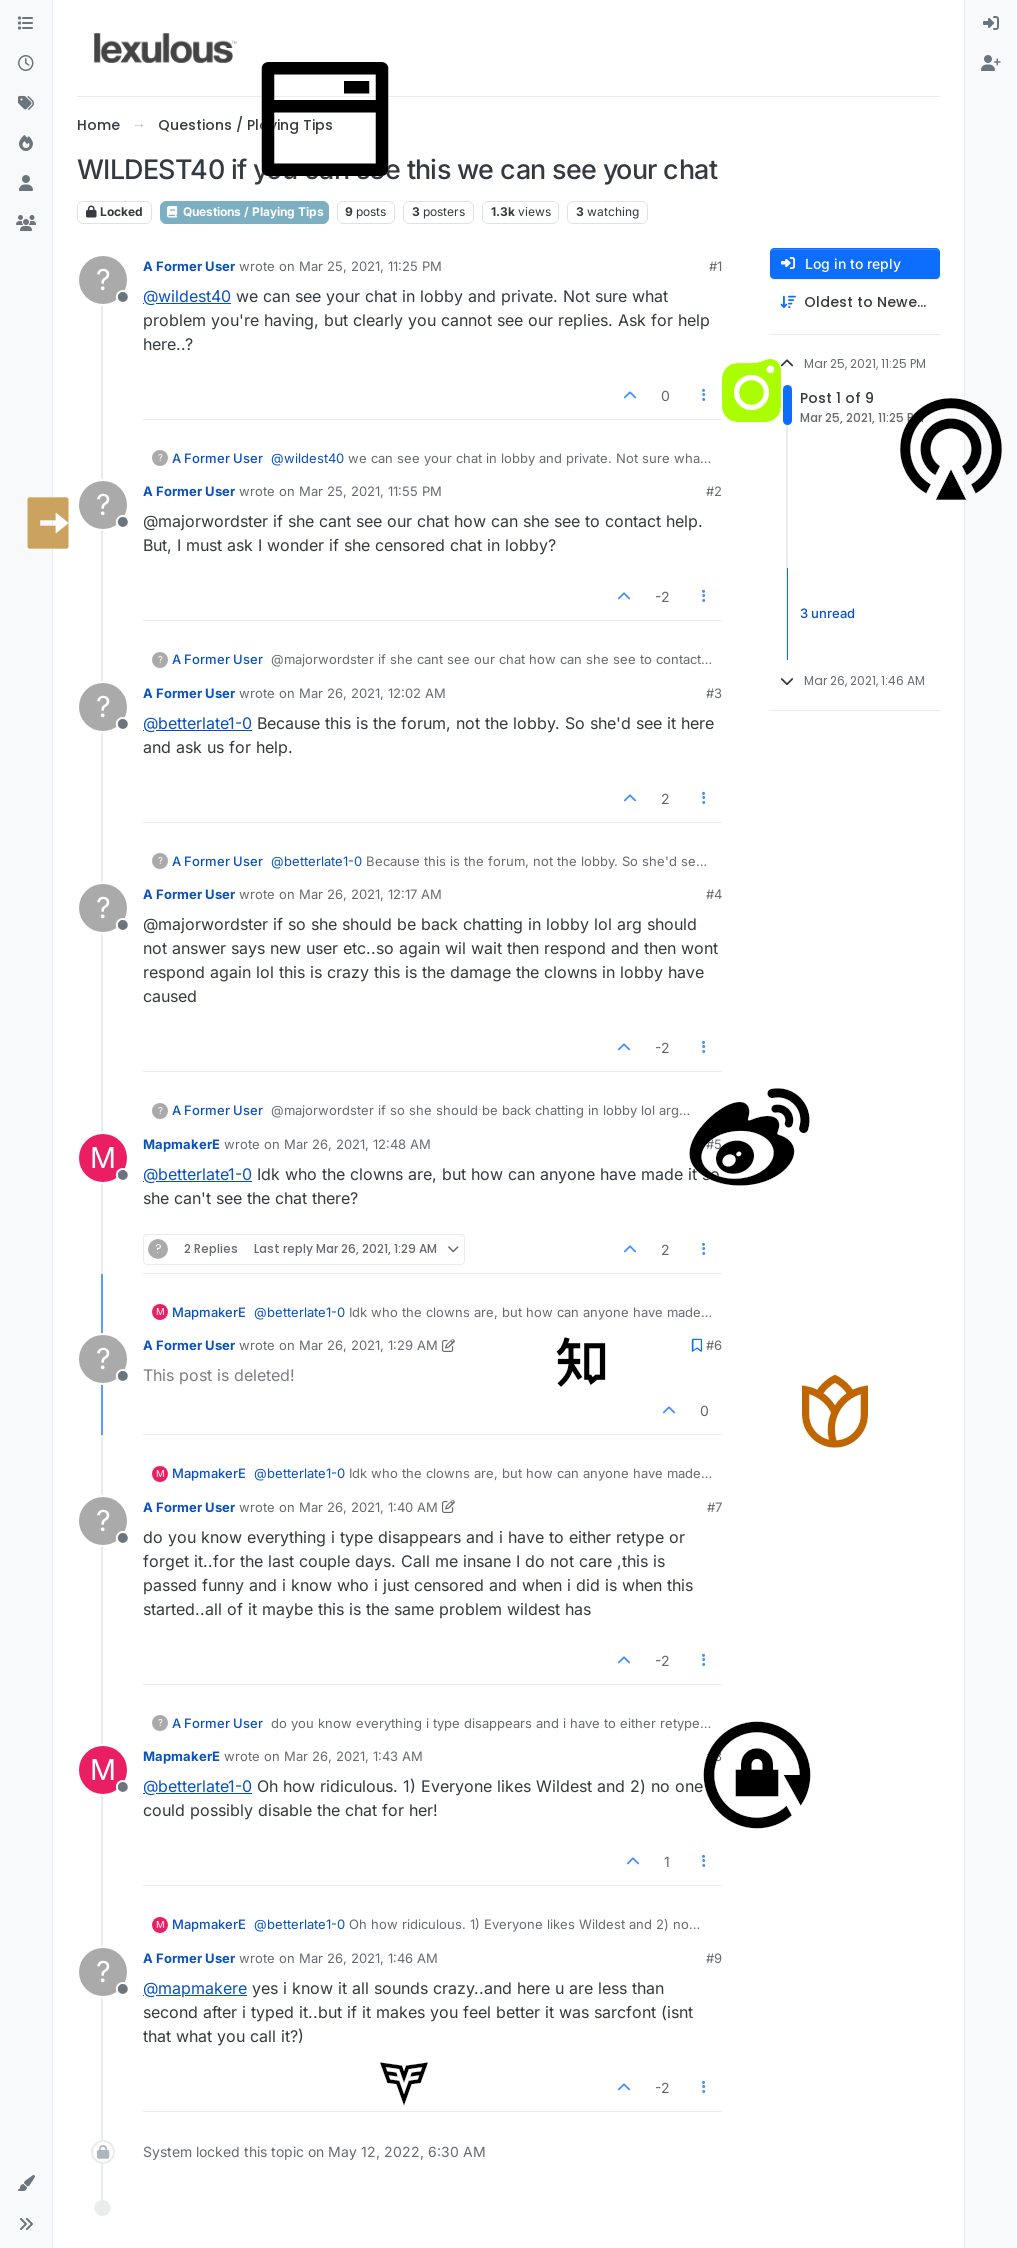 This screenshot has height=2248, width=1017. I want to click on access nature or garden-related features, so click(835, 1411).